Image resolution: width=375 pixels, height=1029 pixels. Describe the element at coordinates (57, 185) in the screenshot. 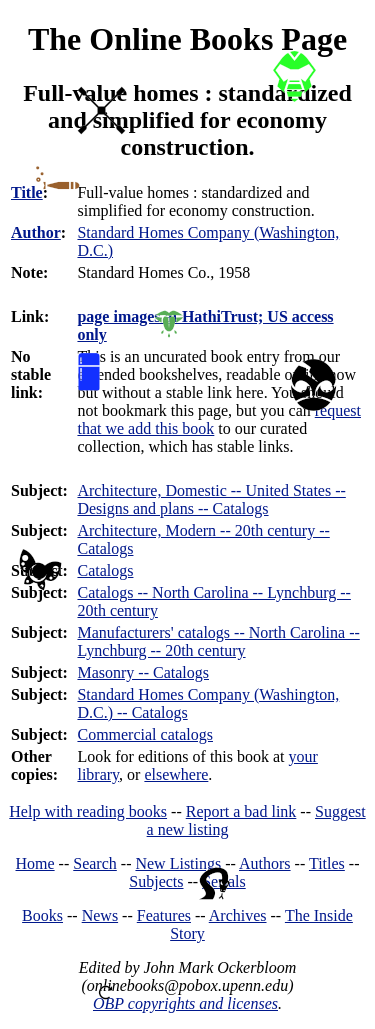

I see `launch torpedo attack in naval combat game` at that location.